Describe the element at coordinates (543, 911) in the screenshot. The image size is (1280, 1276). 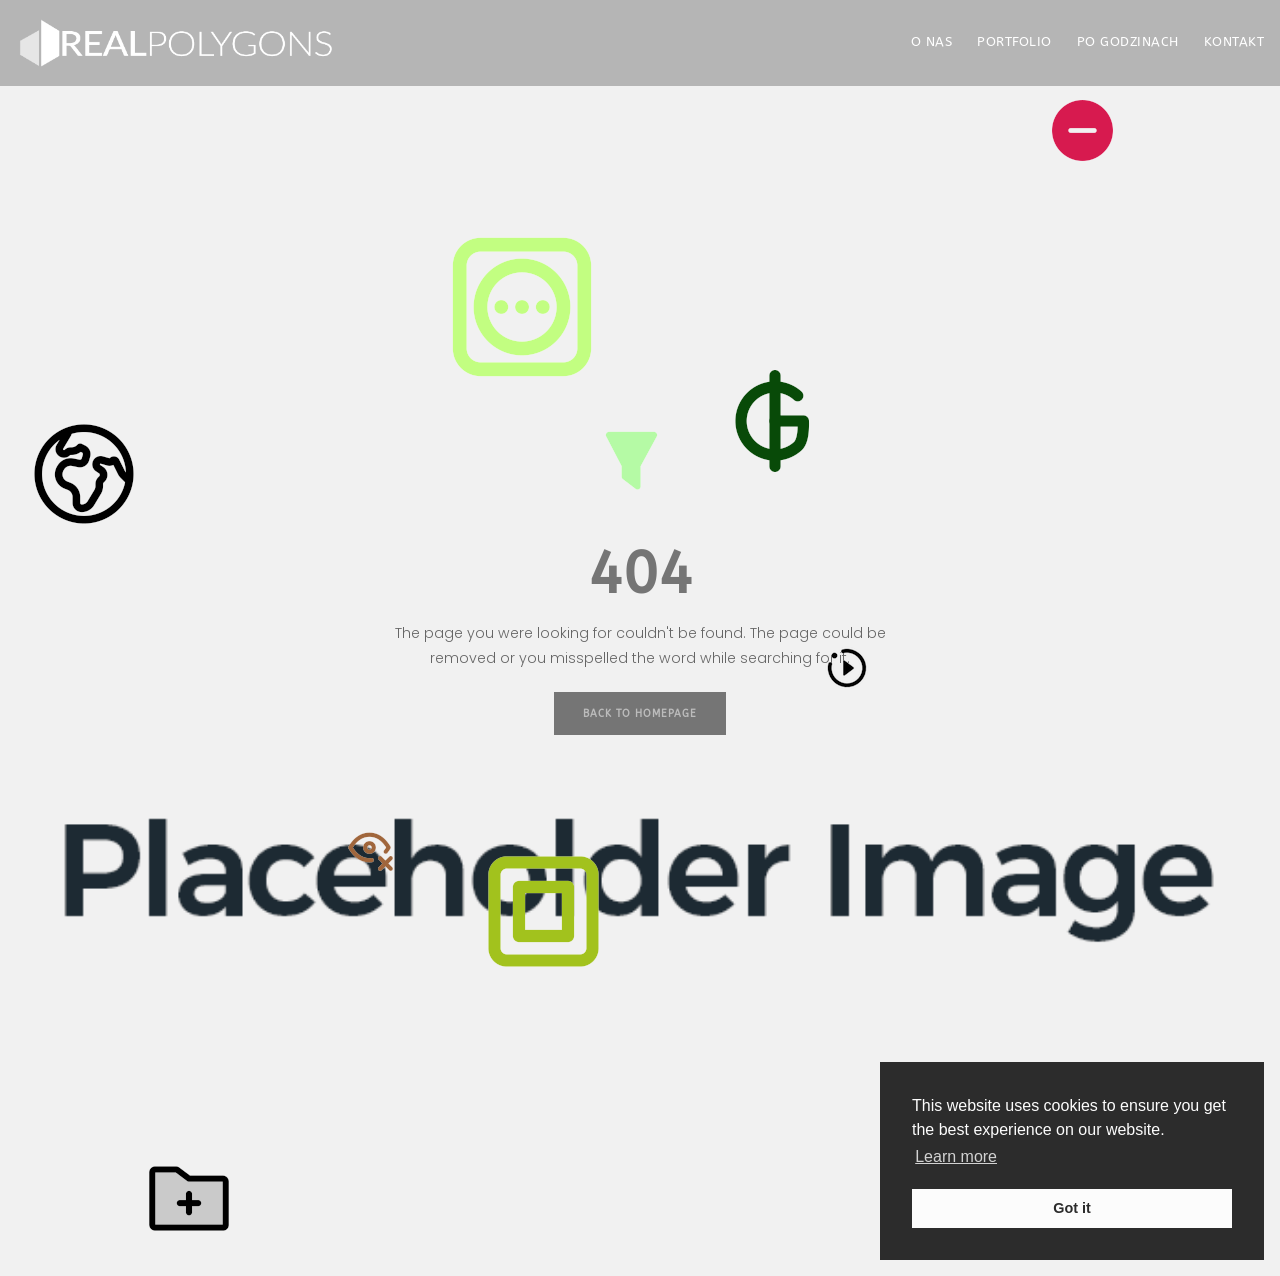
I see `view box model or layout properties` at that location.